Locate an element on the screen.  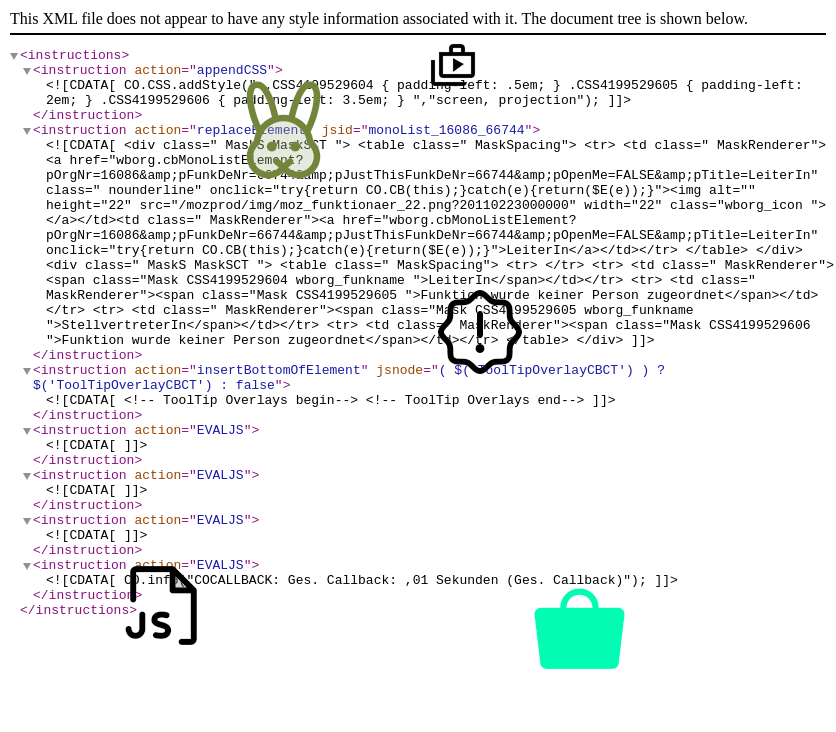
view your shopping bag is located at coordinates (579, 633).